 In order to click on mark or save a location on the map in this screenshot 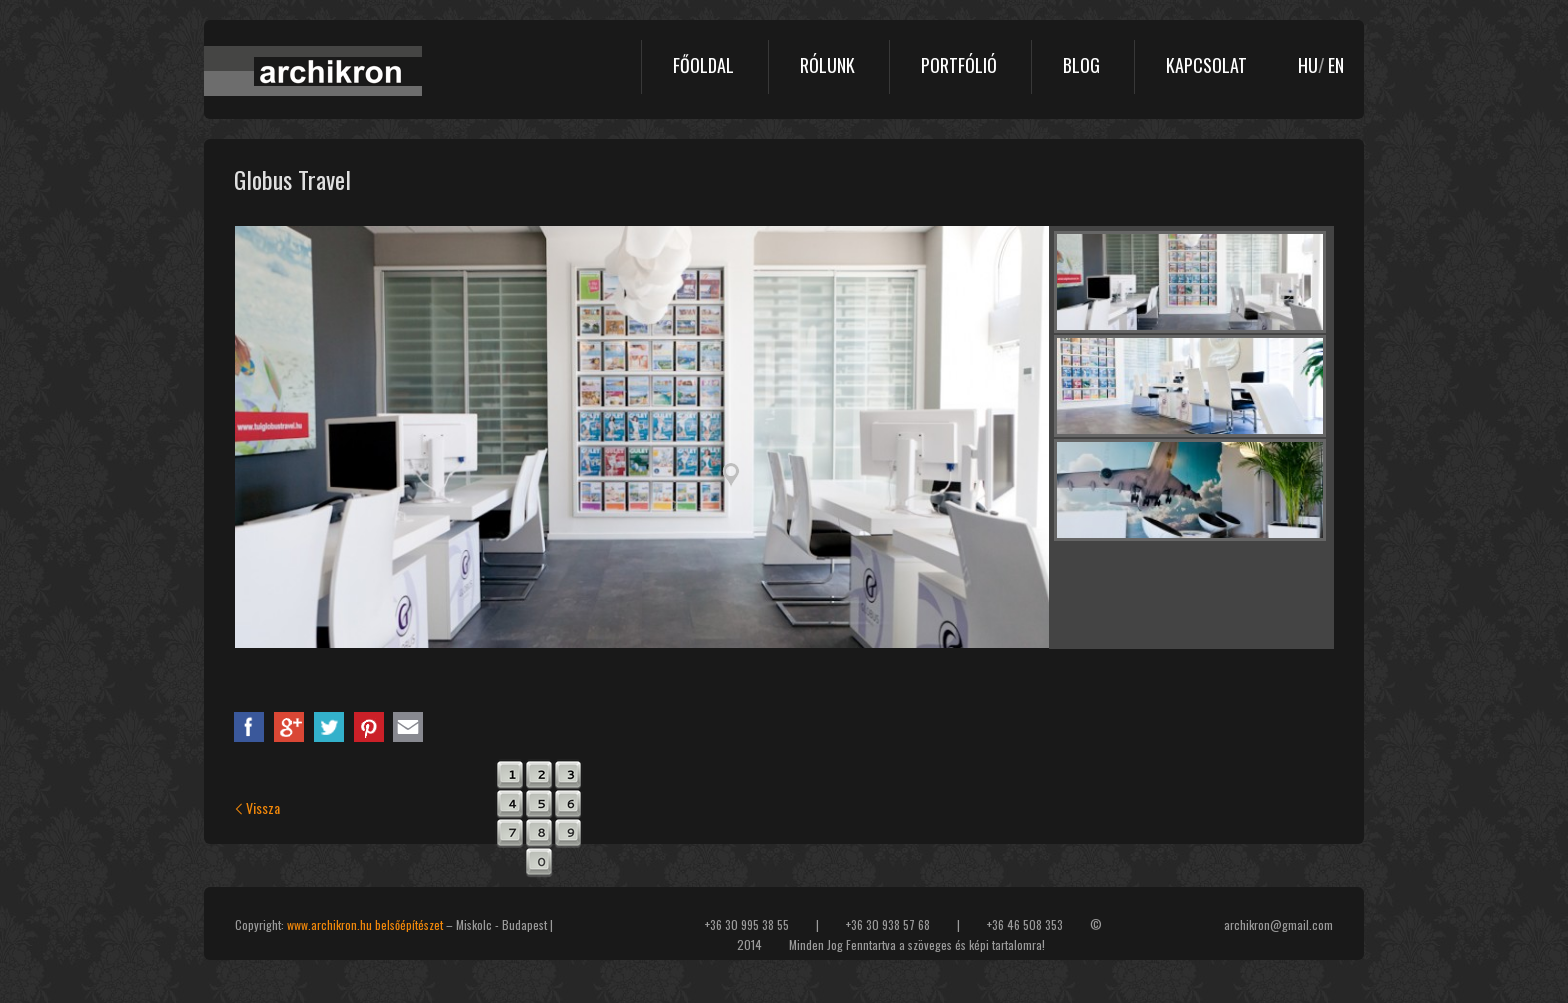, I will do `click(731, 476)`.